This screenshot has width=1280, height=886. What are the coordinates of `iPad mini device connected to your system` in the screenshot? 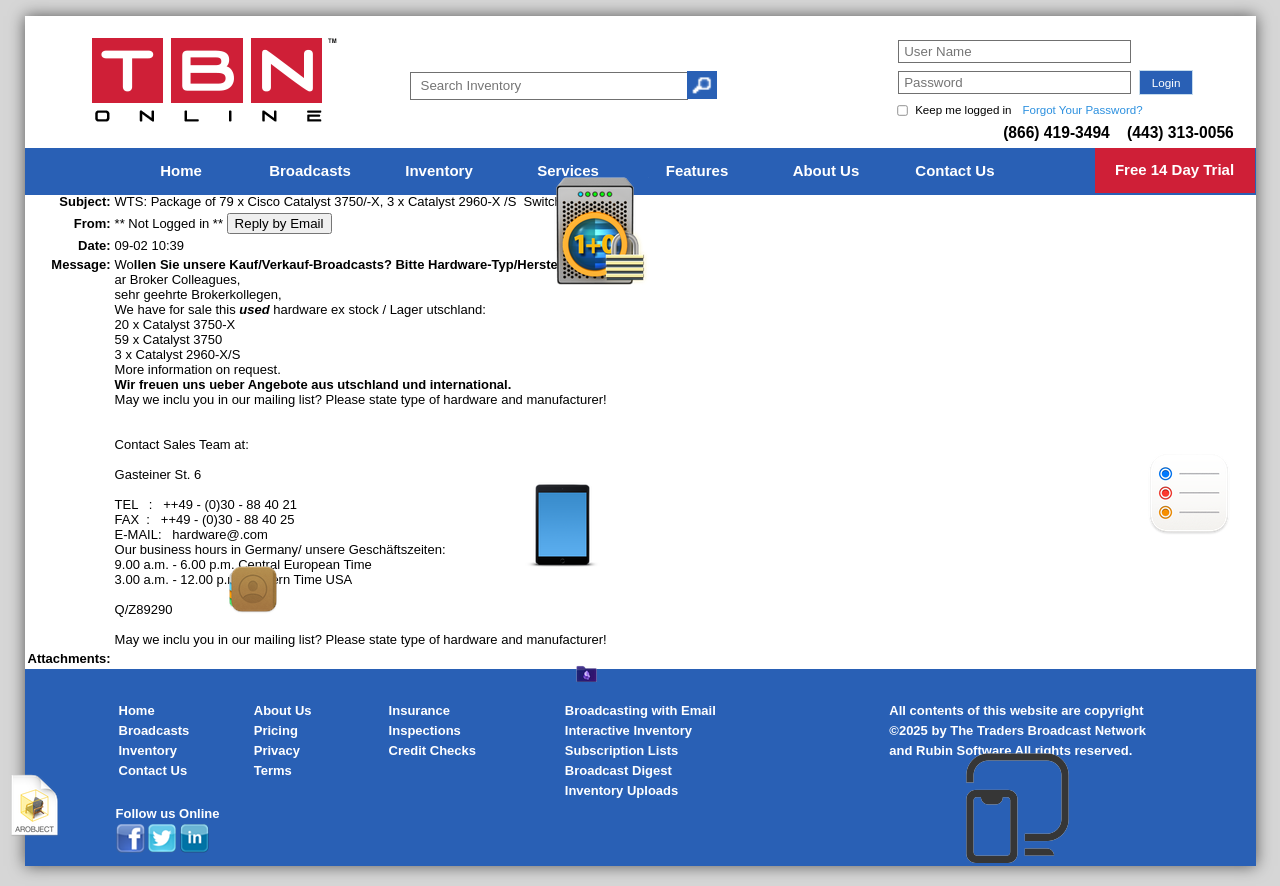 It's located at (562, 517).